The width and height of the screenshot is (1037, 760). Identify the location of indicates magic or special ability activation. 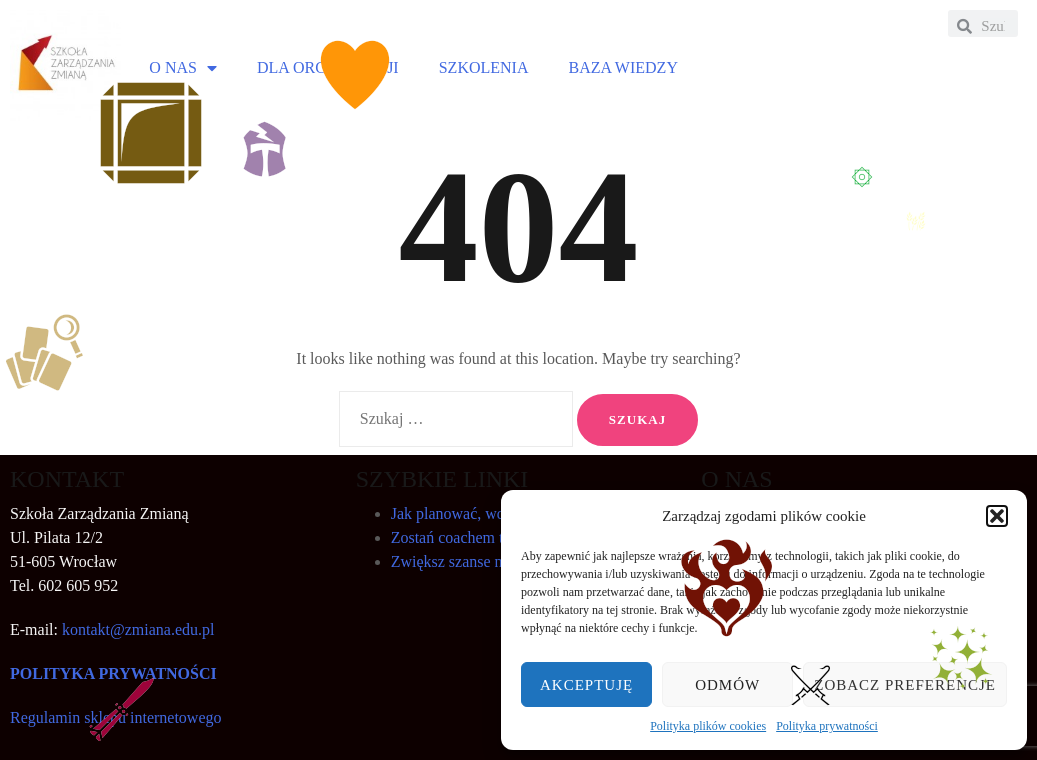
(960, 657).